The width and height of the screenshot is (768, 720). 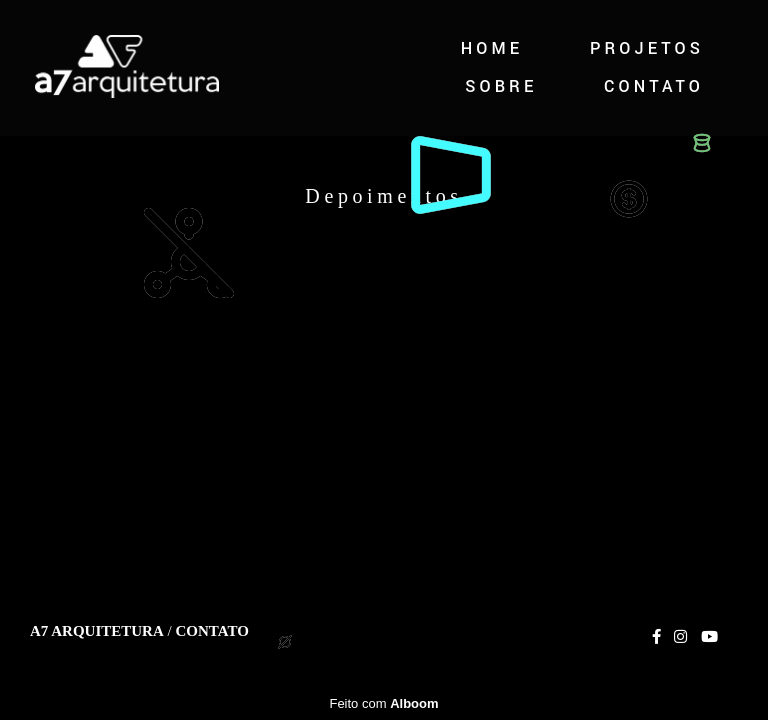 I want to click on skew or shear object horizontally, so click(x=451, y=175).